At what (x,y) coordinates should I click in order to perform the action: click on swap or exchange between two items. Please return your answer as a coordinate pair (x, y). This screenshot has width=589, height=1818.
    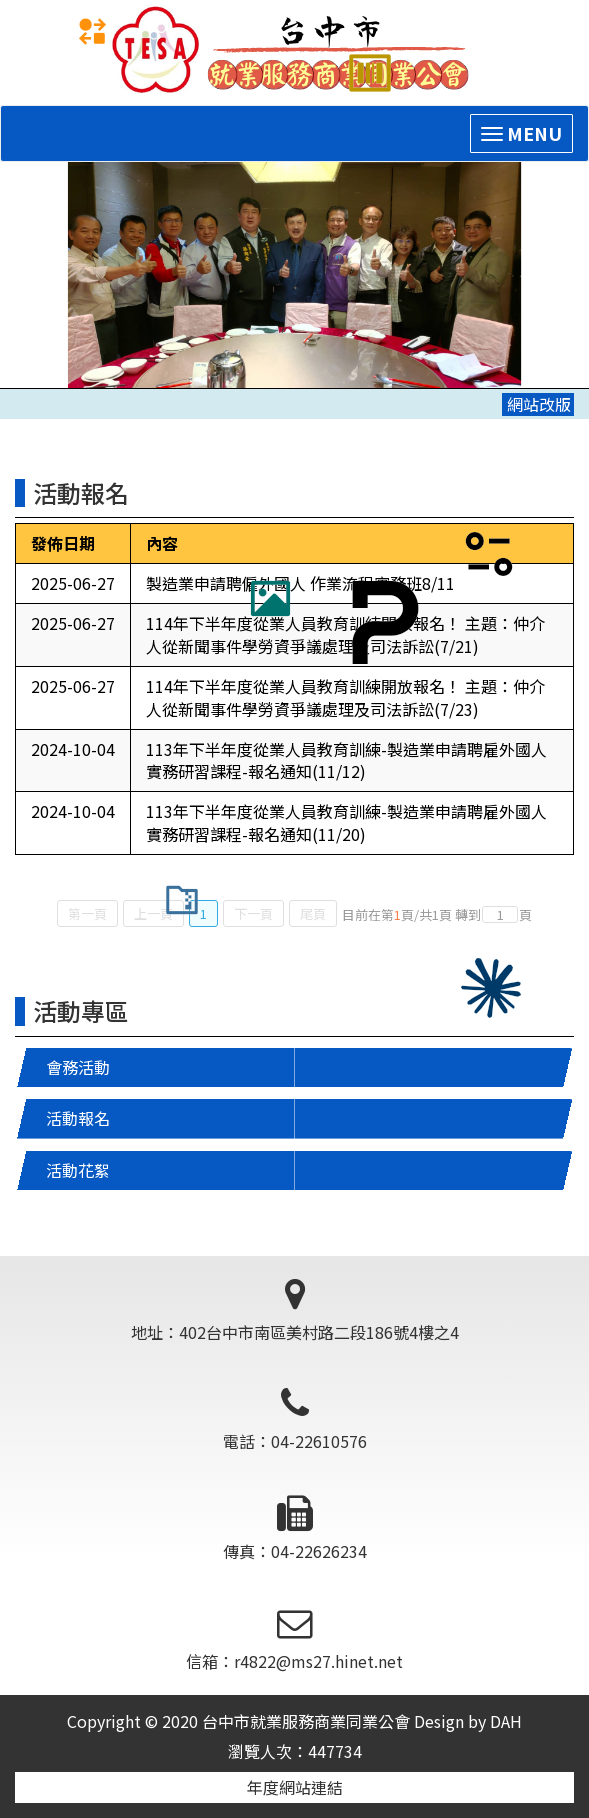
    Looking at the image, I should click on (92, 31).